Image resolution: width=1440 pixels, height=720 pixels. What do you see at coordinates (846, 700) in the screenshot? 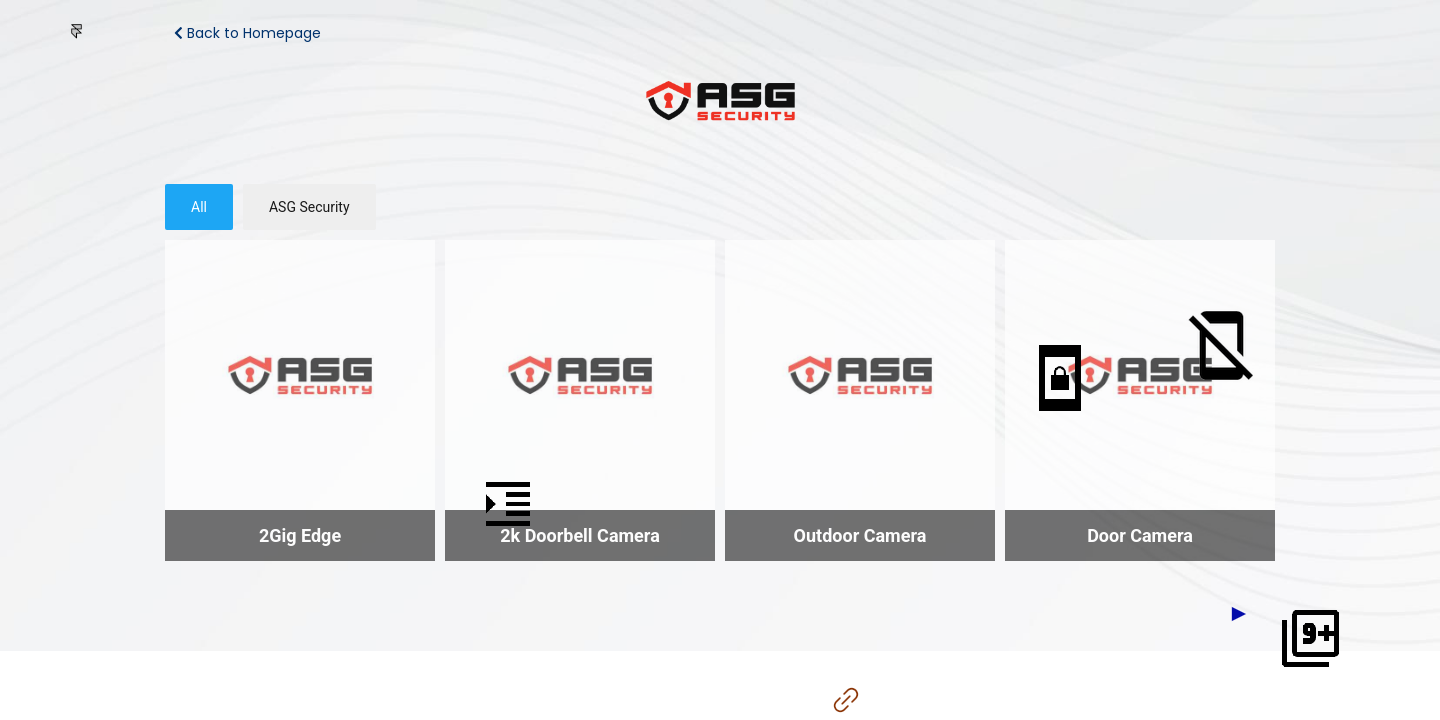
I see `copy link to clipboard` at bounding box center [846, 700].